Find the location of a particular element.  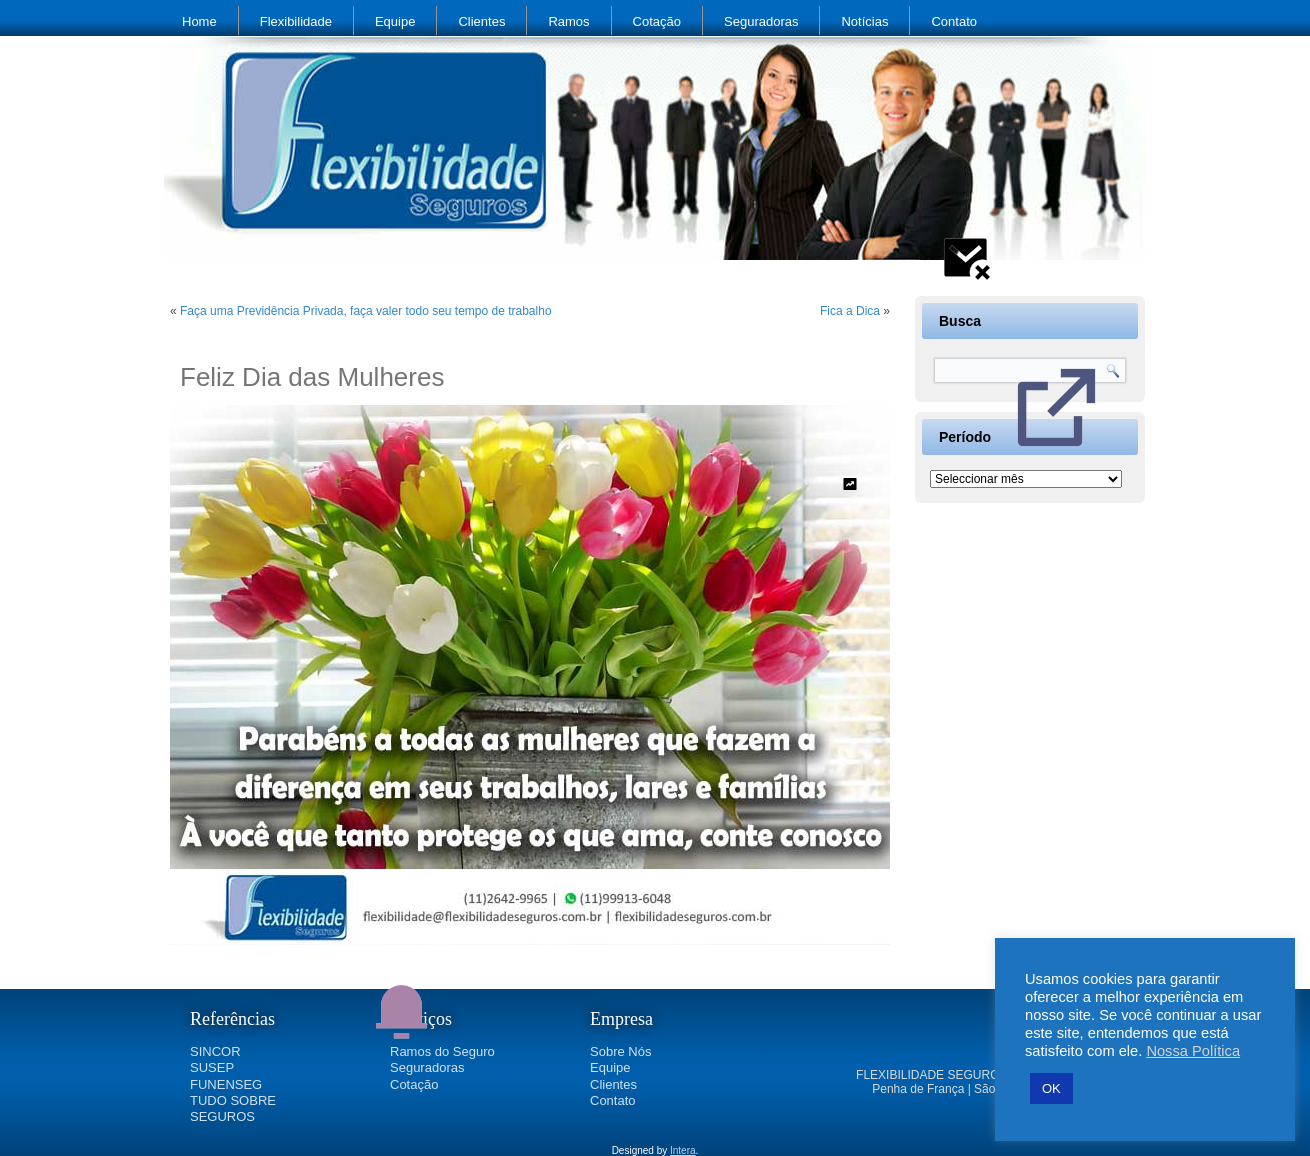

notification or alert indicator is located at coordinates (401, 1010).